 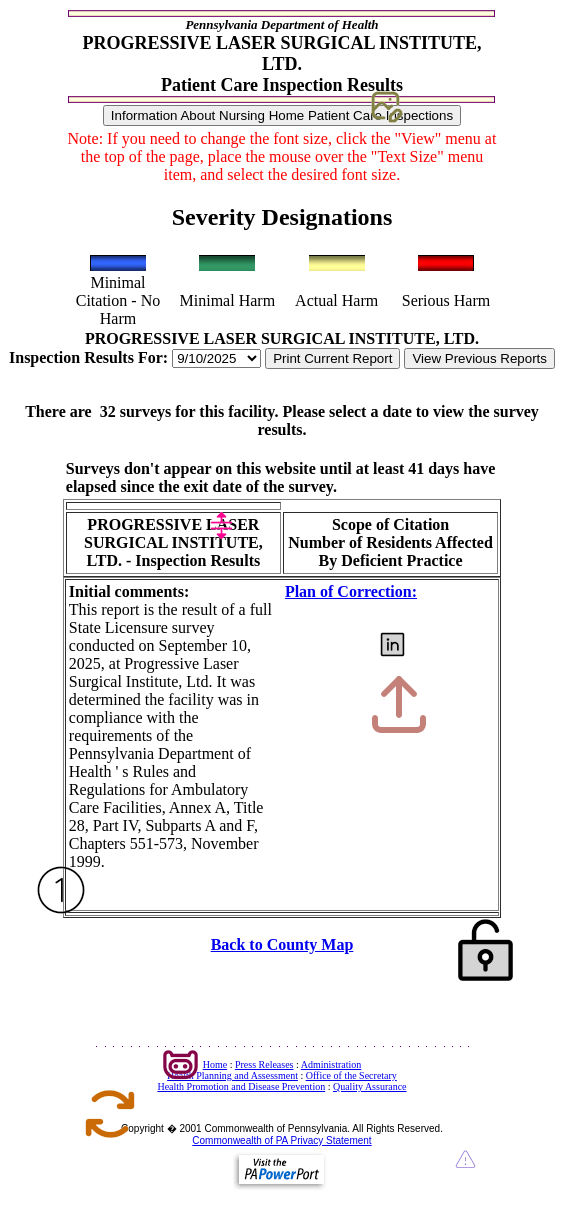 What do you see at coordinates (221, 525) in the screenshot?
I see `split content vertically` at bounding box center [221, 525].